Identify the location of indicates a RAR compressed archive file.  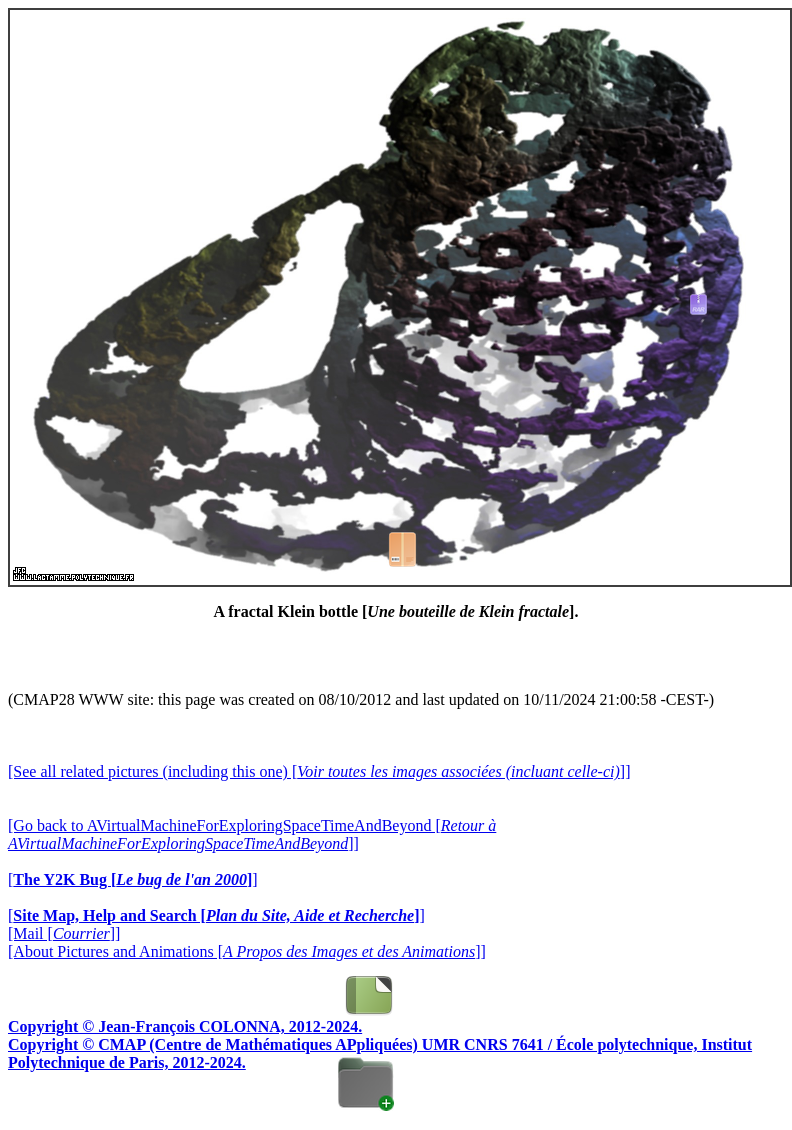
(698, 304).